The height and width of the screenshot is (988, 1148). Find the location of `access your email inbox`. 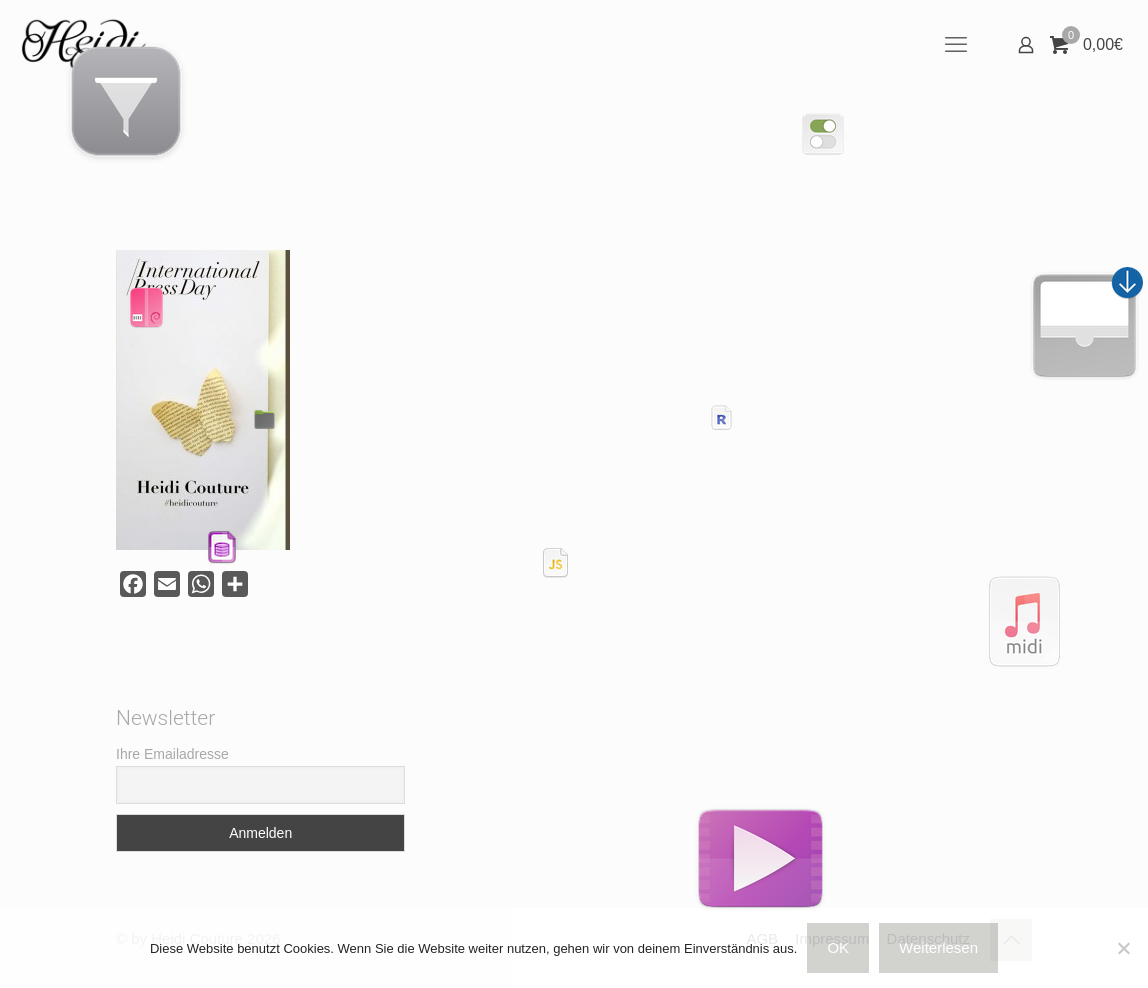

access your email inbox is located at coordinates (1084, 325).